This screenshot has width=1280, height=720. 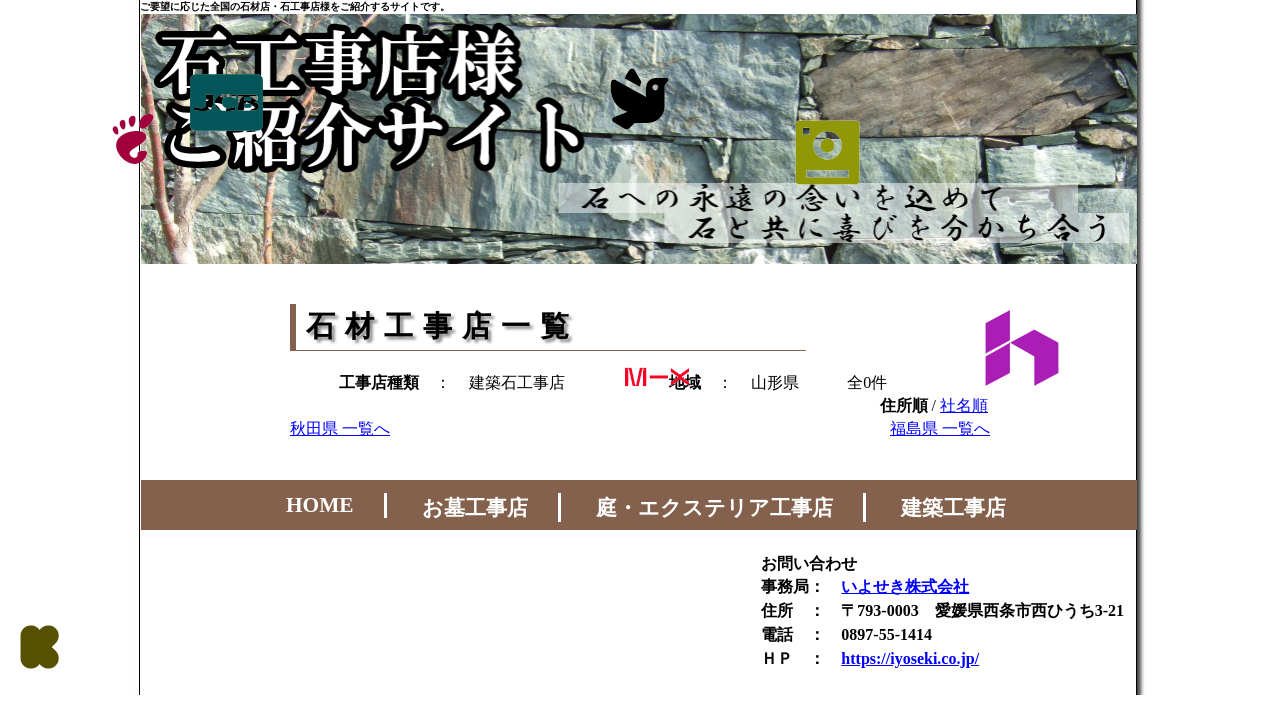 What do you see at coordinates (133, 139) in the screenshot?
I see `GNOME desktop environment logo` at bounding box center [133, 139].